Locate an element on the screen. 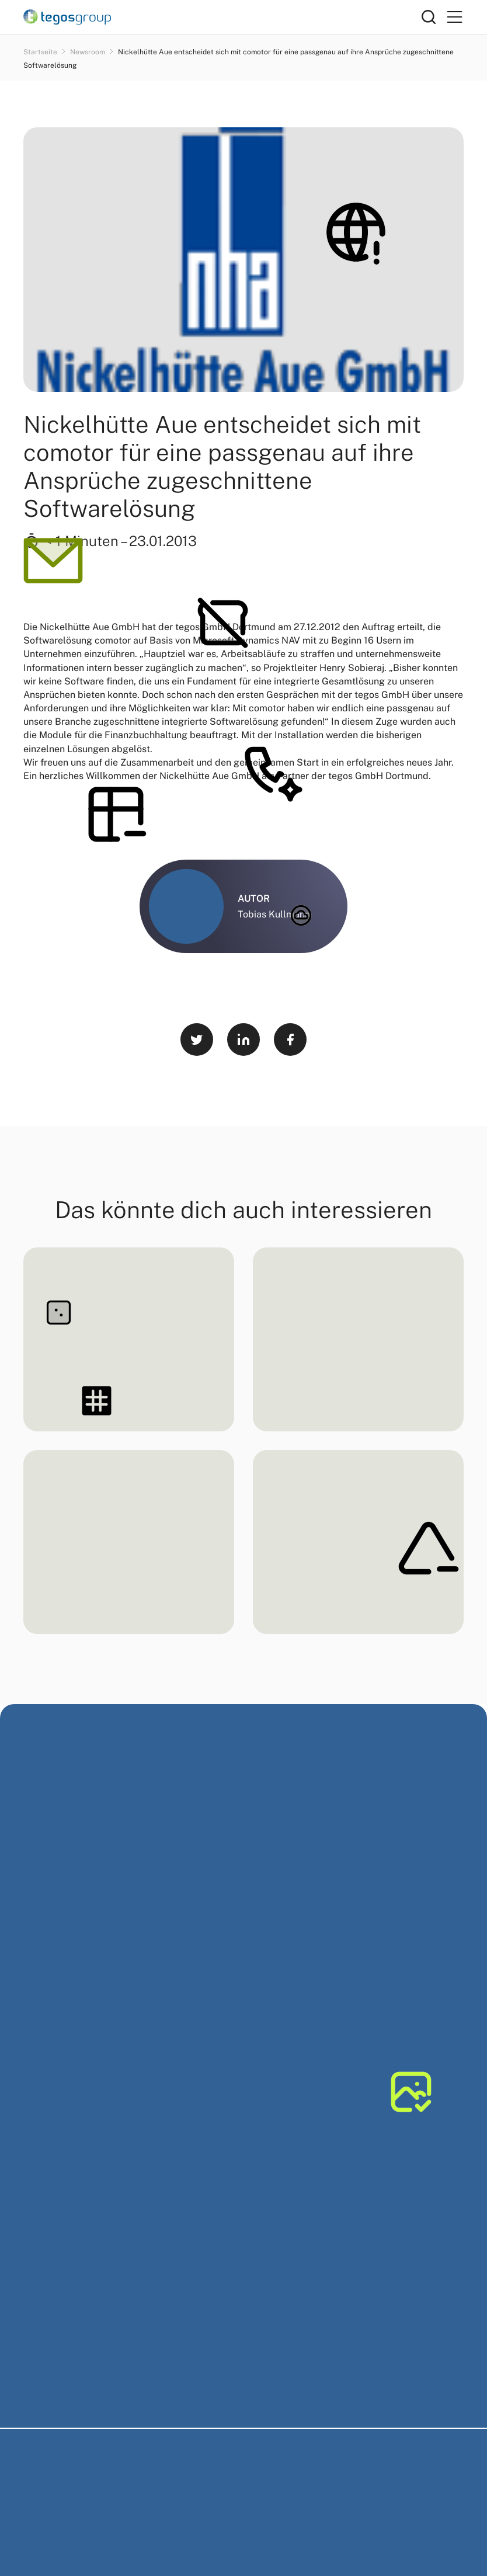 The image size is (487, 2576). remove a row or column from a table is located at coordinates (116, 814).